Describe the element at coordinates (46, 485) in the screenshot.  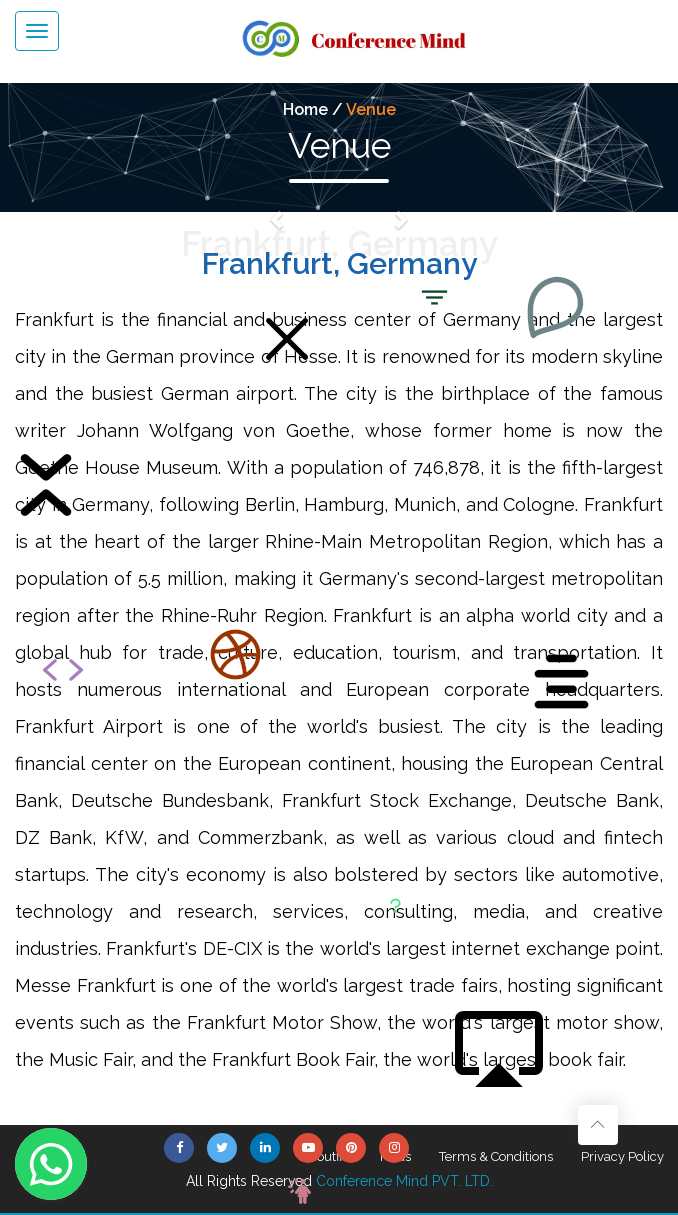
I see `collapse an expanded section or panel` at that location.